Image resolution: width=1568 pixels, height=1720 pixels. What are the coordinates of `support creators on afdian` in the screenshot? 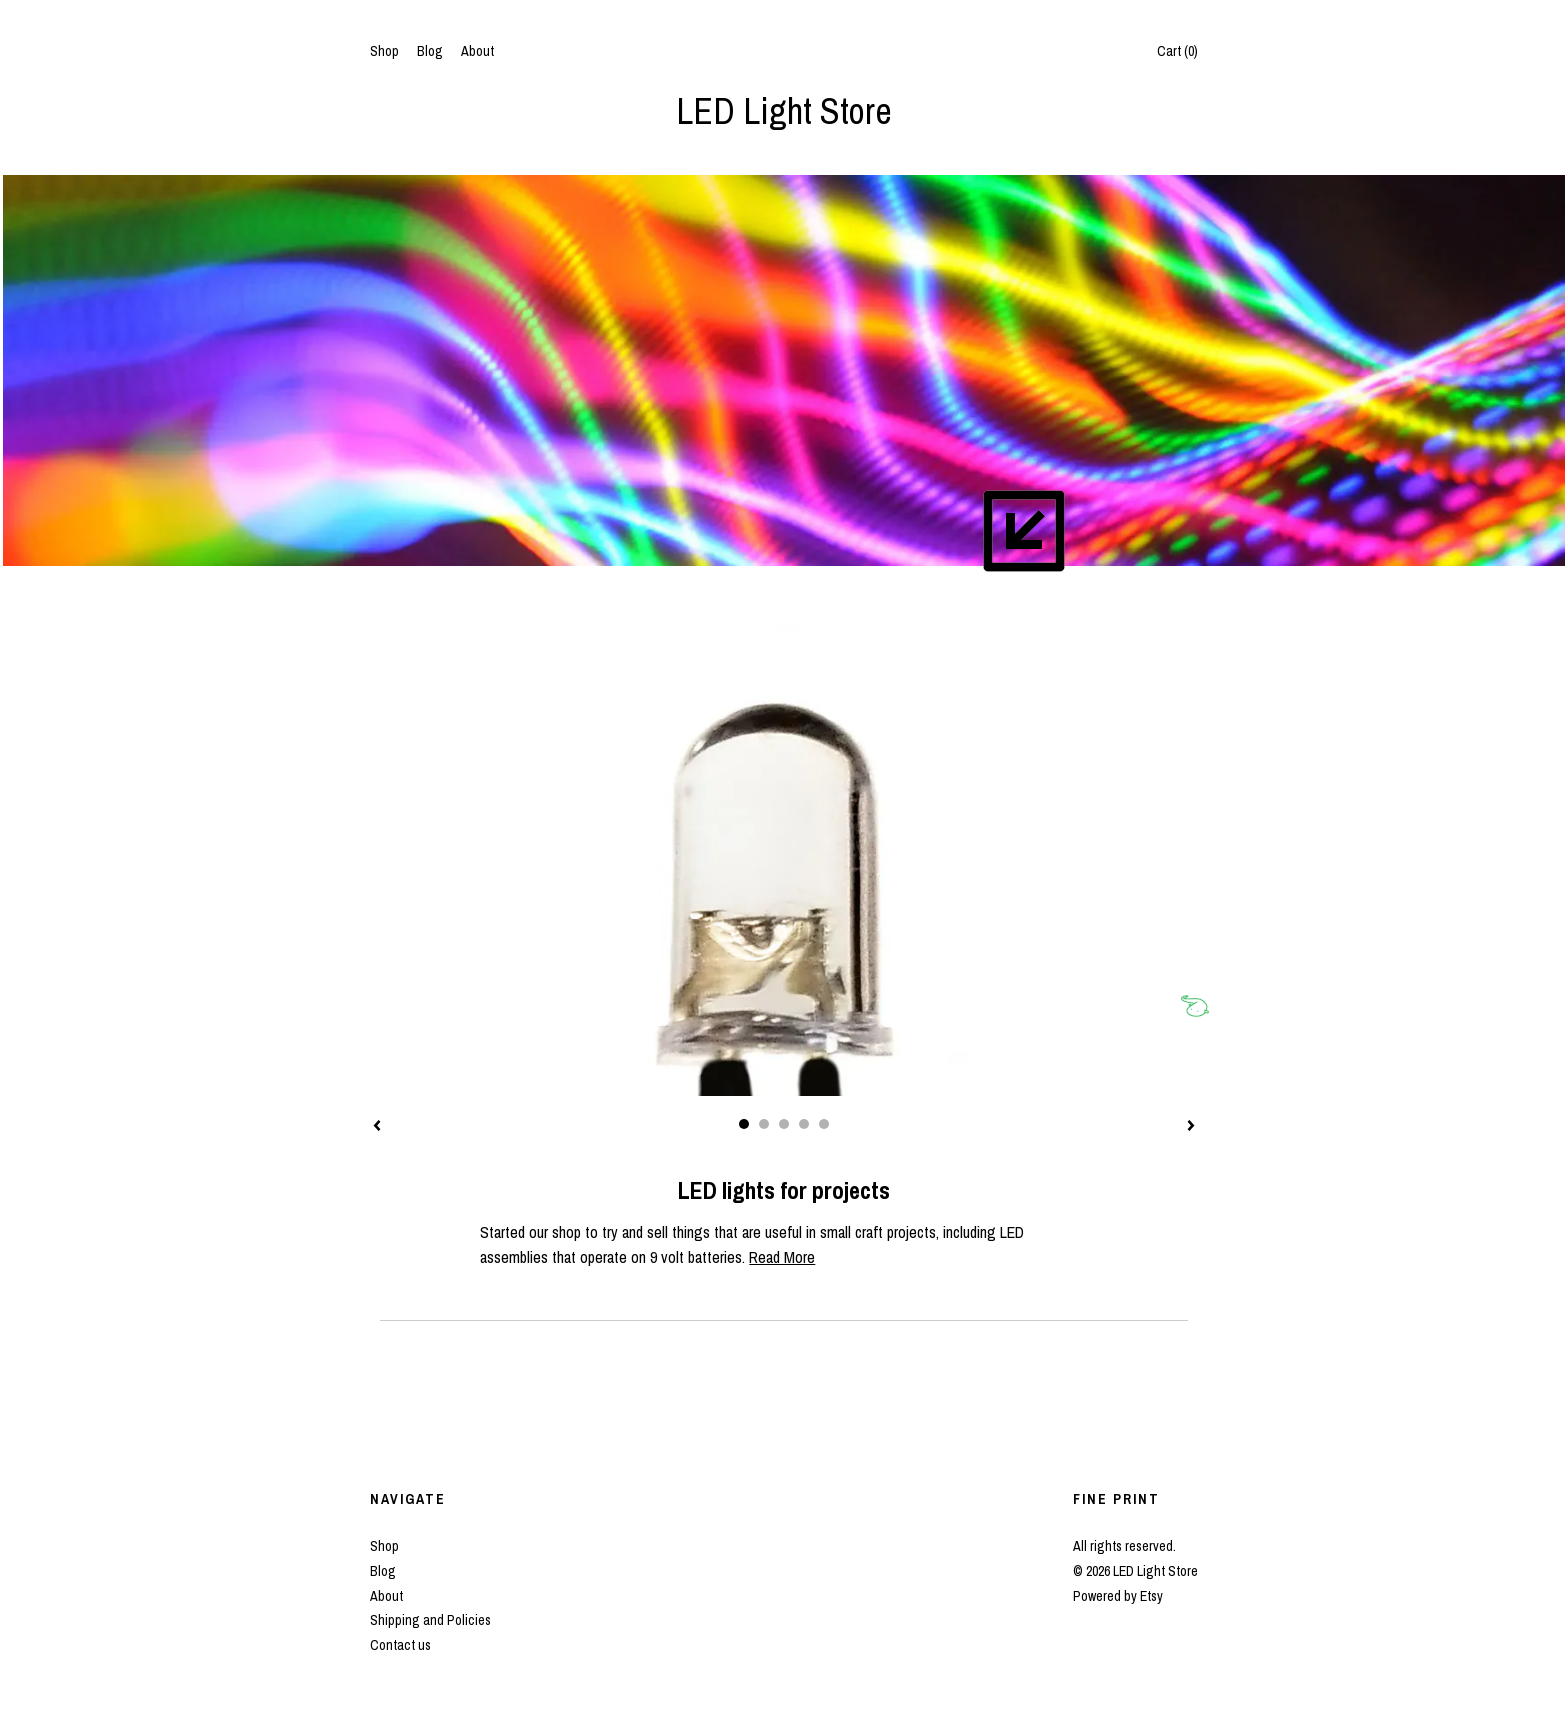 It's located at (1195, 1006).